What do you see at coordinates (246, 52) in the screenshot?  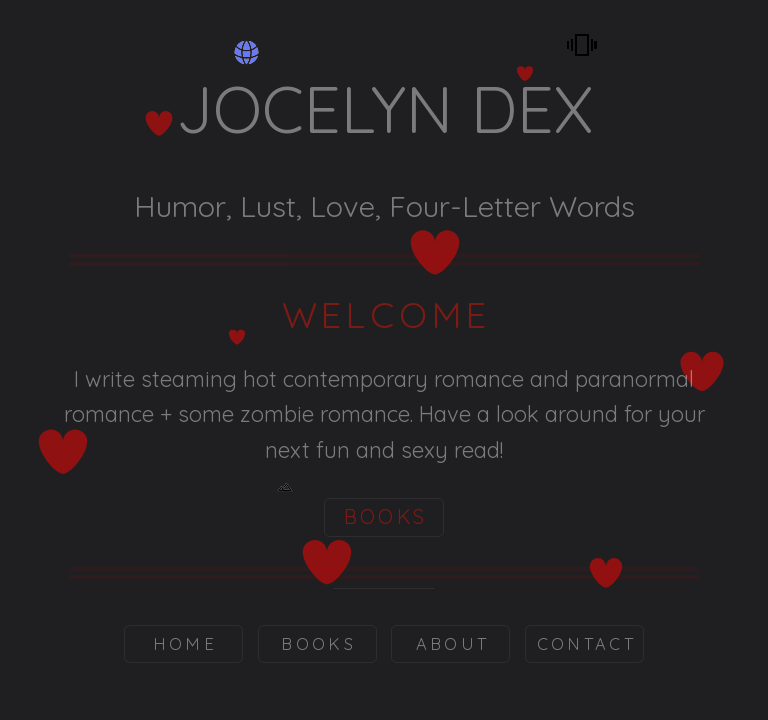 I see `access global or international settings` at bounding box center [246, 52].